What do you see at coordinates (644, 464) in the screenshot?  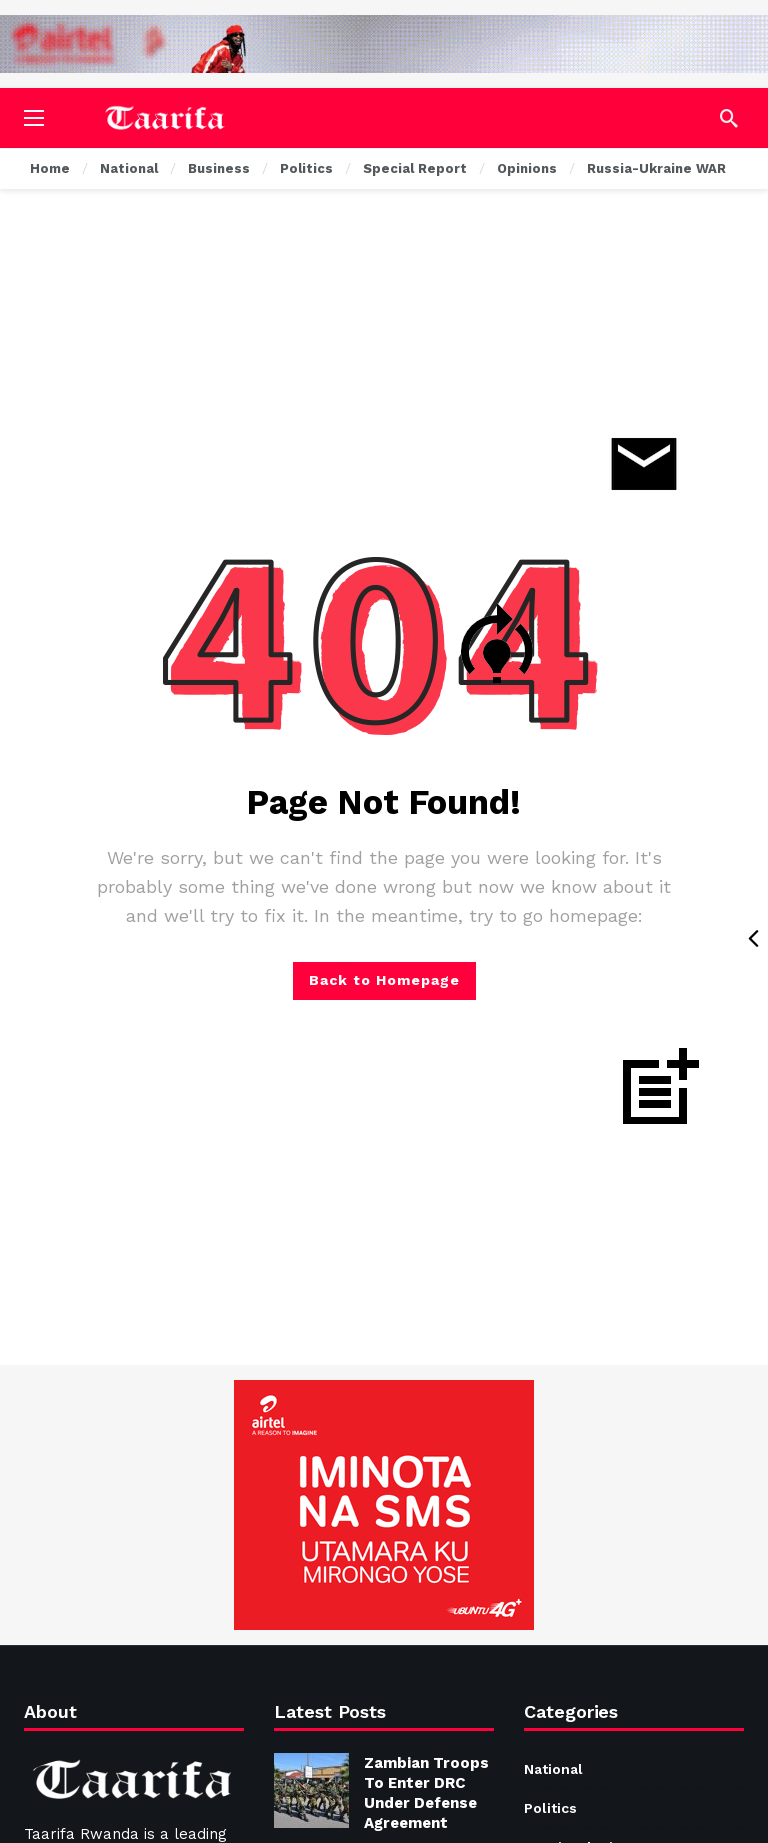 I see `open your email inbox` at bounding box center [644, 464].